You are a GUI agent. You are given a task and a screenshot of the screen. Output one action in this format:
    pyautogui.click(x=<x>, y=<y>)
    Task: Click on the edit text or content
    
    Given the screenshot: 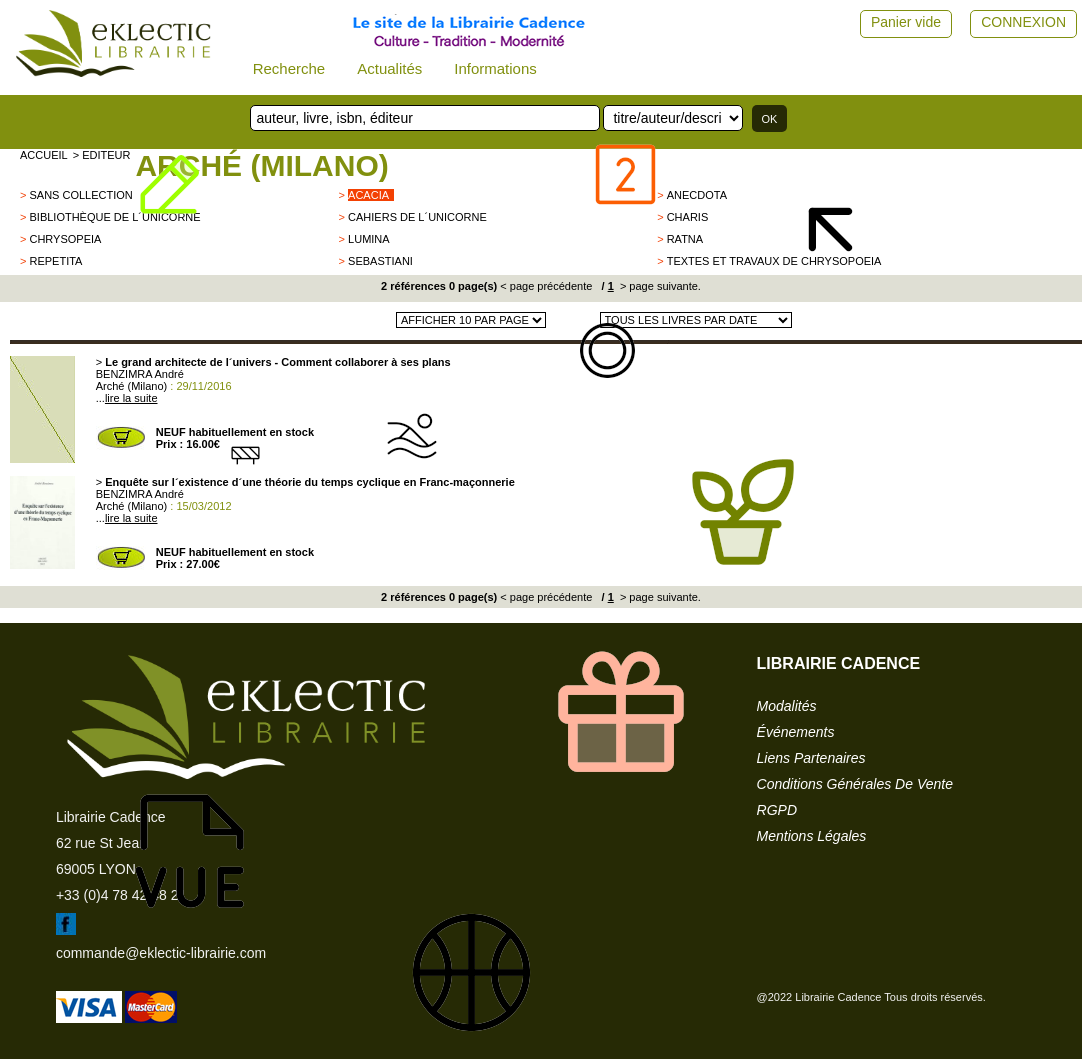 What is the action you would take?
    pyautogui.click(x=168, y=185)
    